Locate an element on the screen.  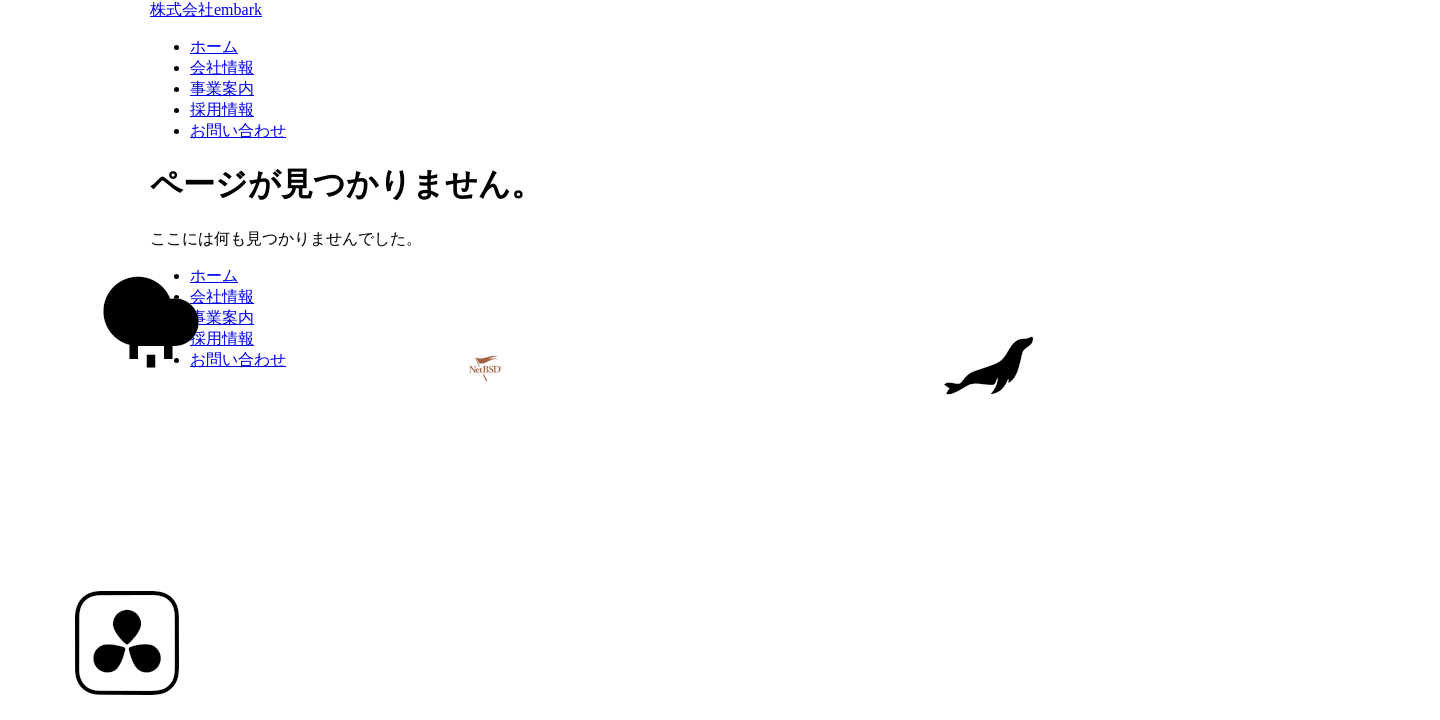
NetBSD operating system logo is located at coordinates (485, 368).